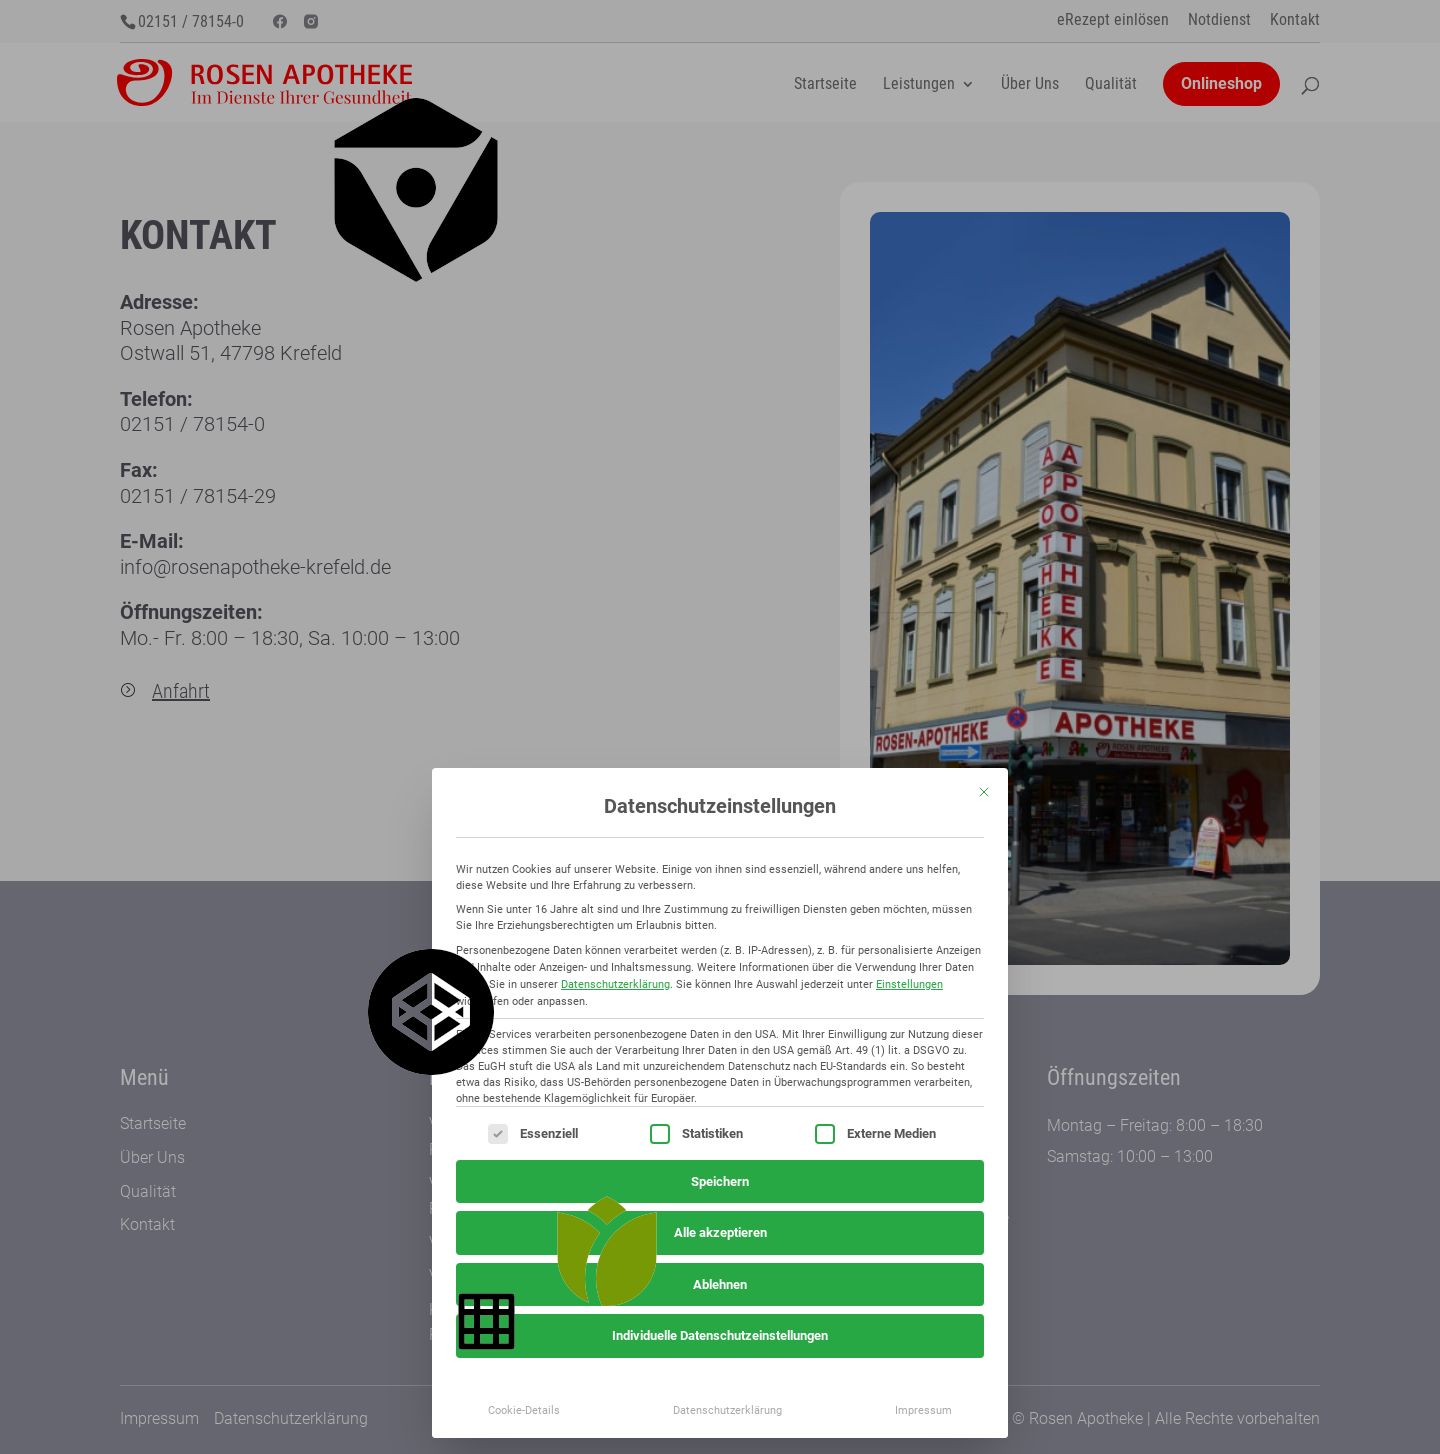 The width and height of the screenshot is (1440, 1454). Describe the element at coordinates (416, 190) in the screenshot. I see `nucleo icon library logo` at that location.